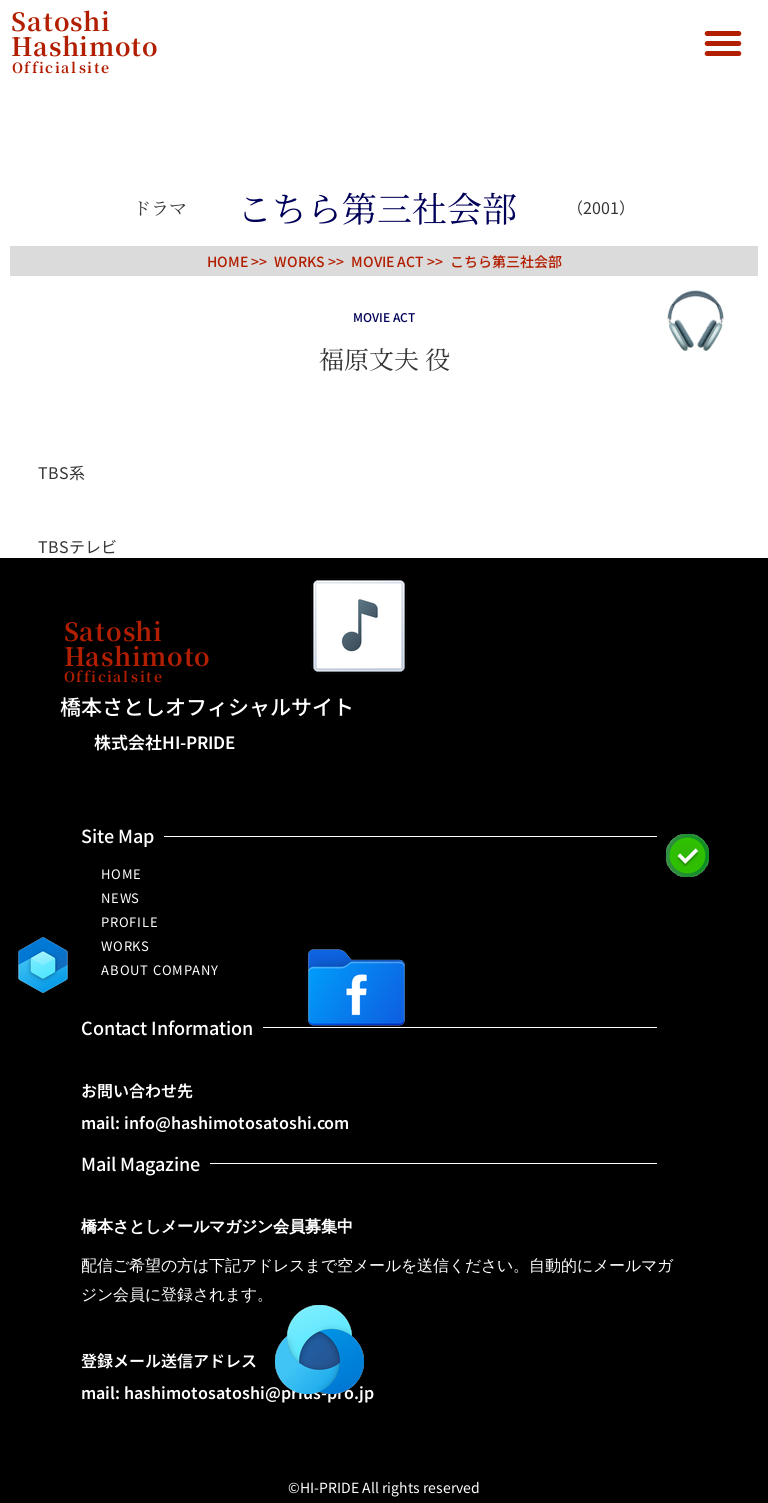 Image resolution: width=768 pixels, height=1503 pixels. I want to click on open folder containing facebook-related files, so click(356, 990).